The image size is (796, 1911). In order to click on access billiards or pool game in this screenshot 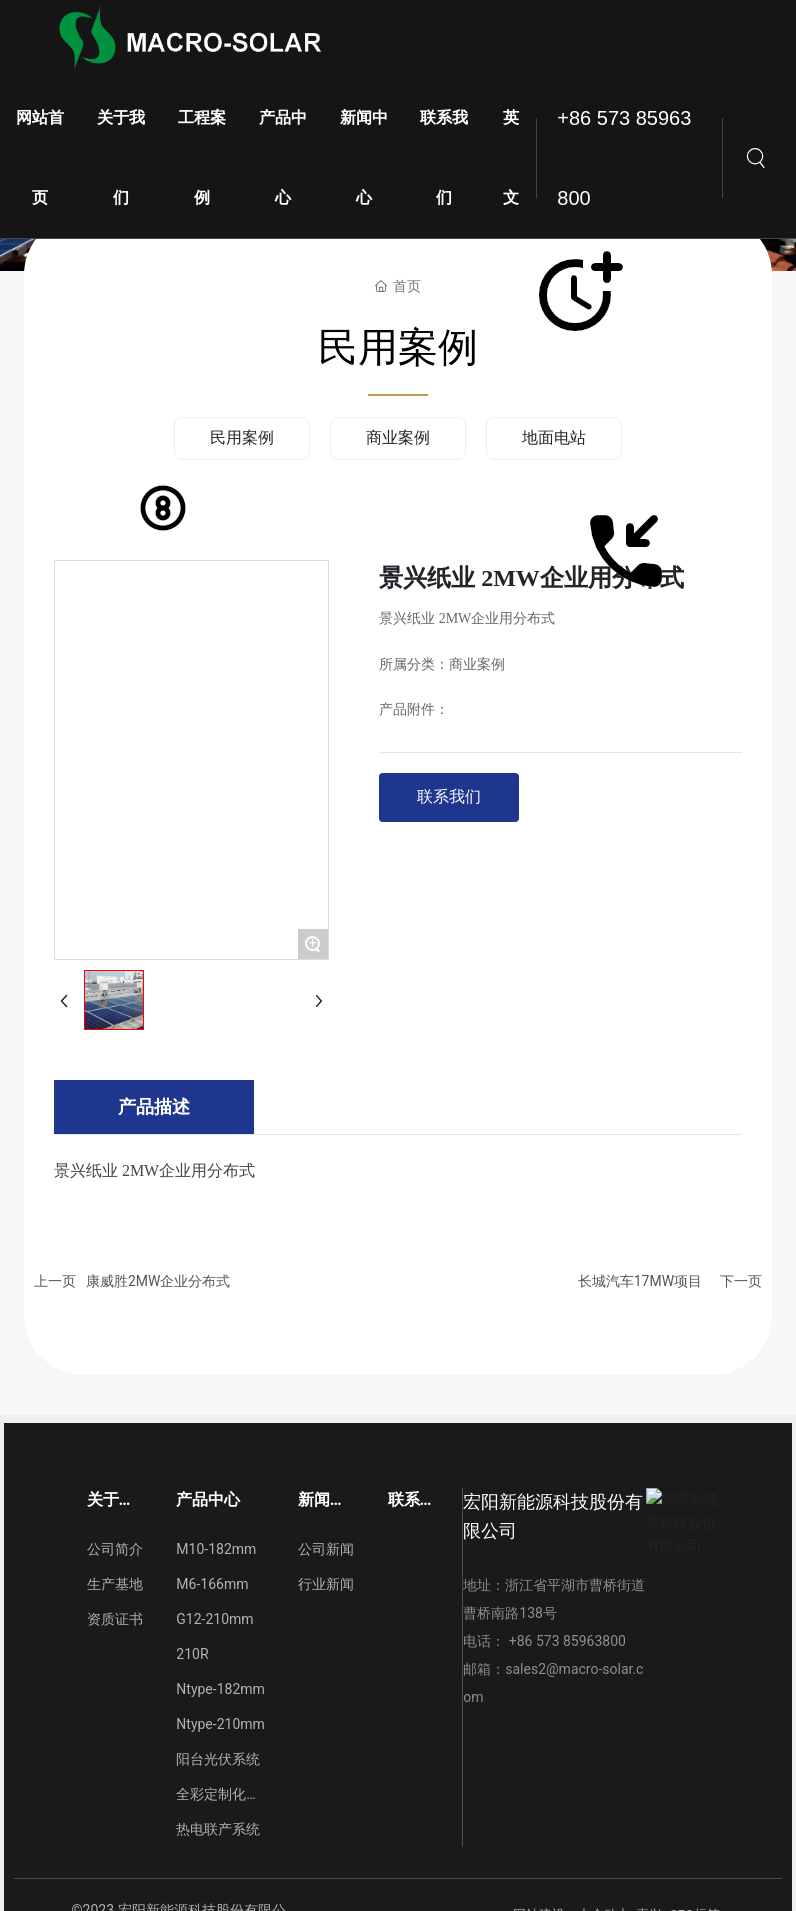, I will do `click(163, 508)`.